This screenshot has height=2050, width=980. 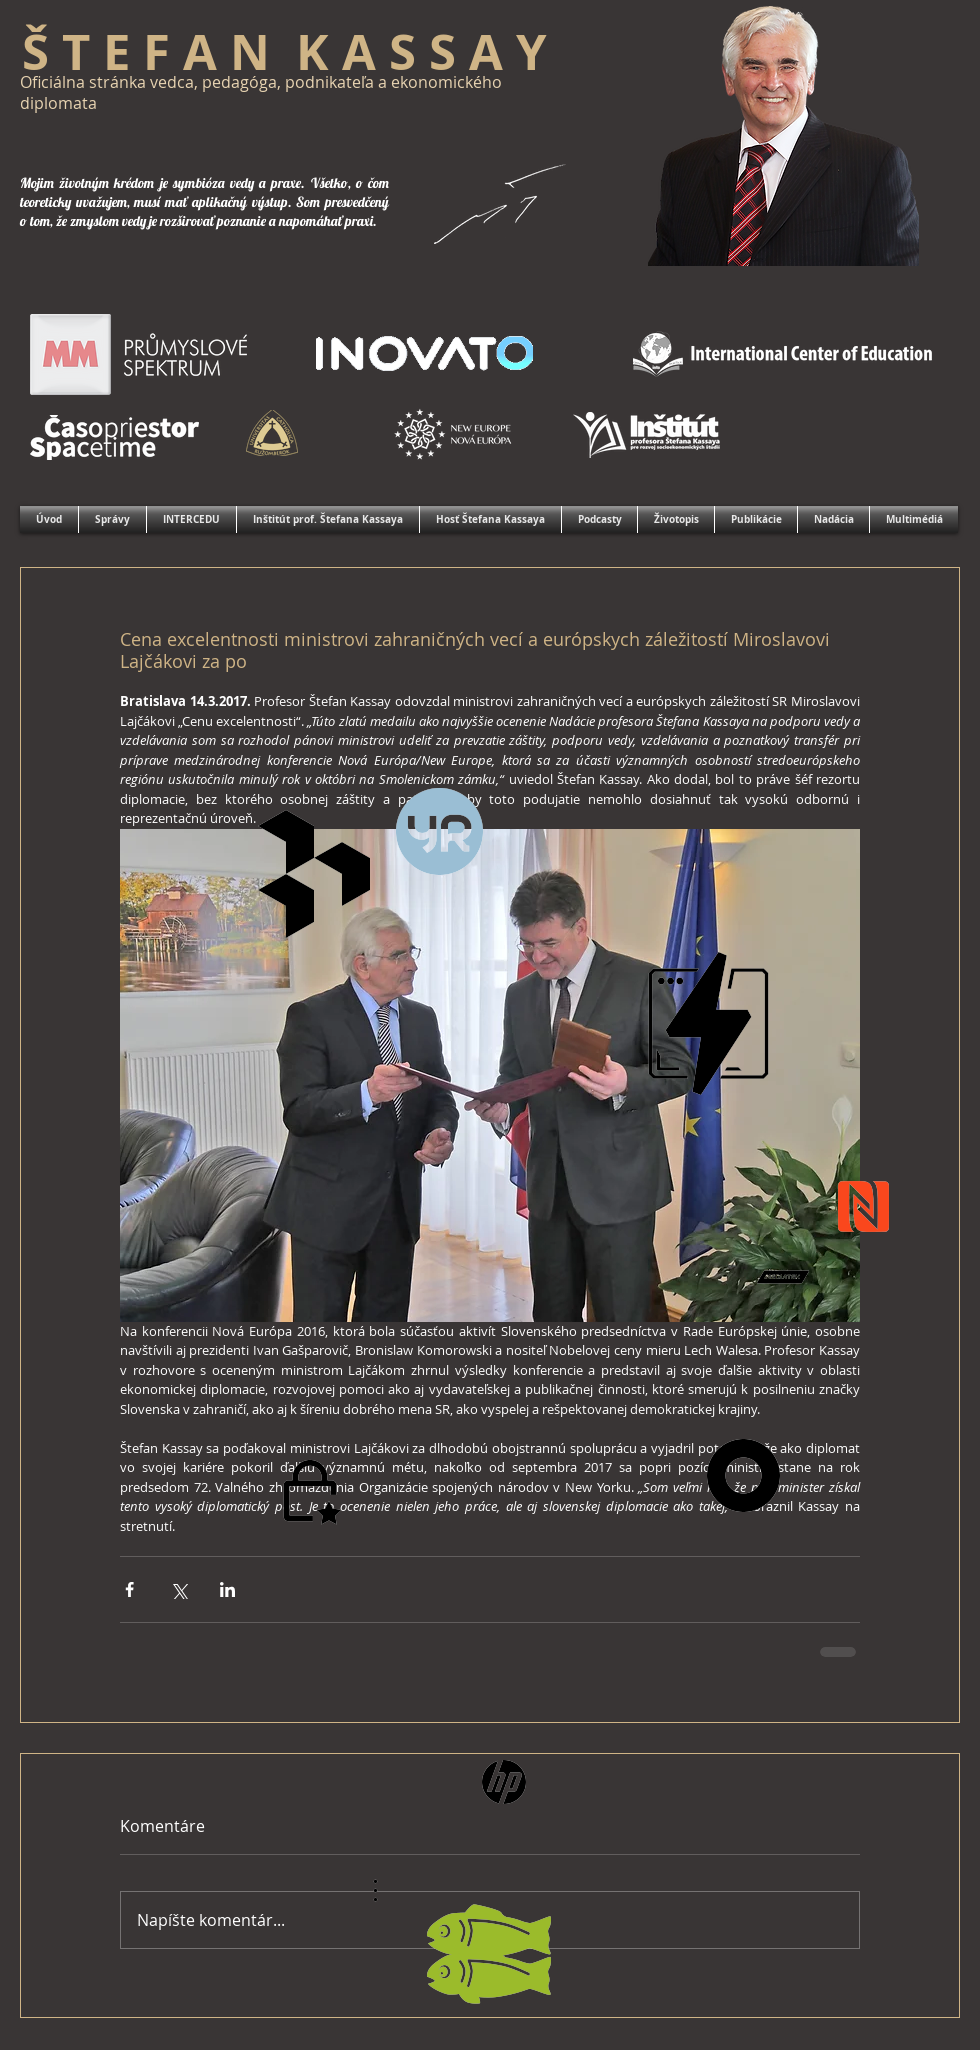 What do you see at coordinates (439, 831) in the screenshot?
I see `open the Yr weather app` at bounding box center [439, 831].